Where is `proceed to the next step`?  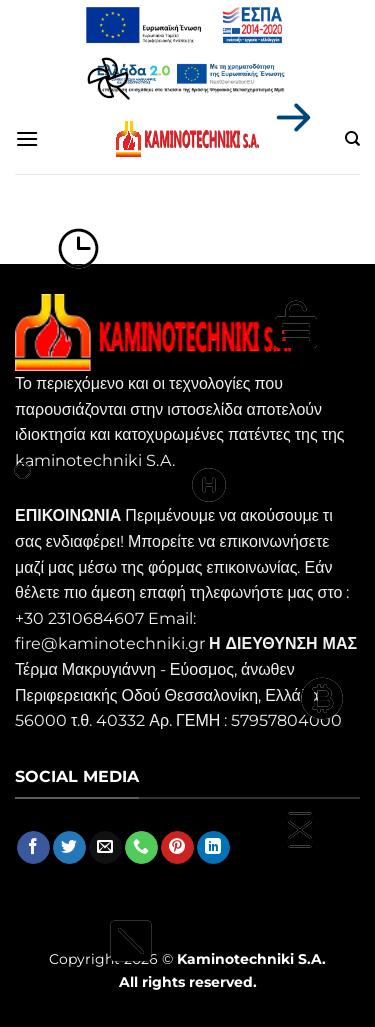
proceed to the next step is located at coordinates (293, 117).